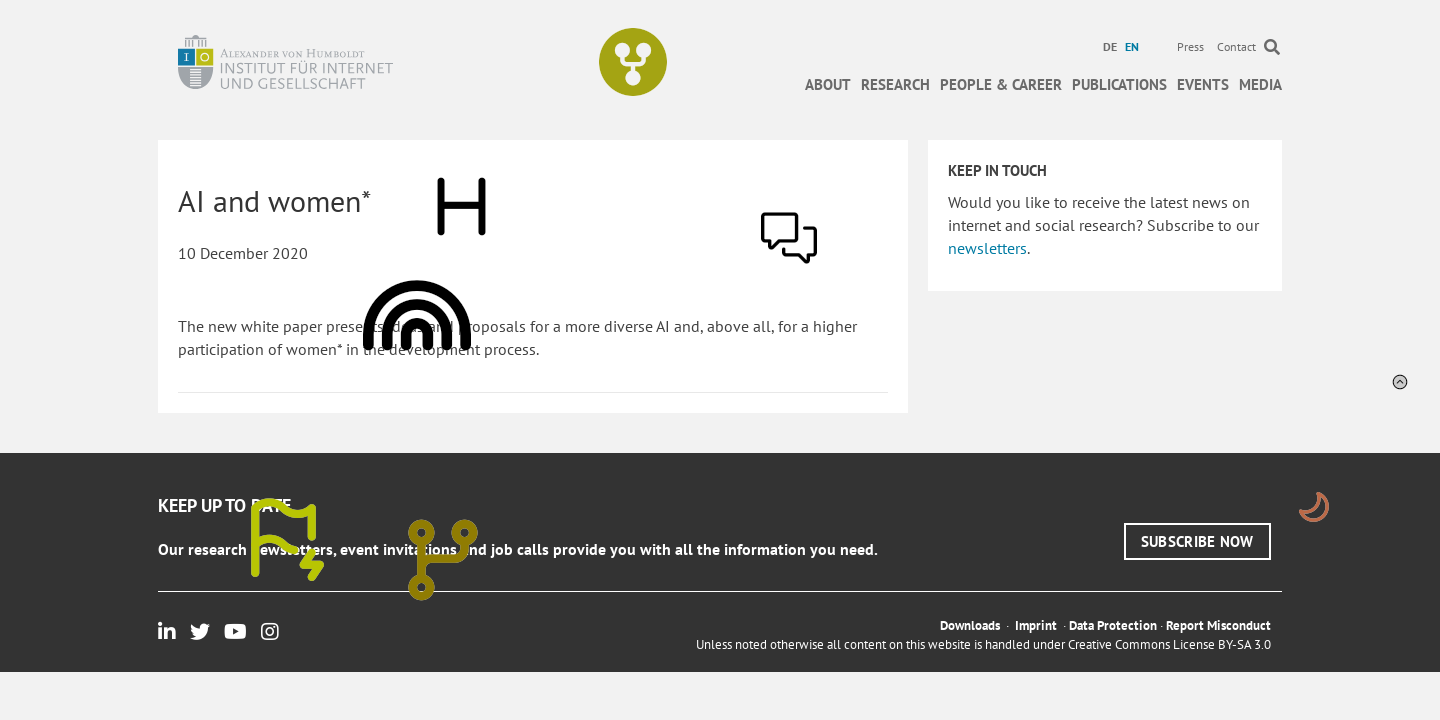  I want to click on view discussion thread, so click(789, 238).